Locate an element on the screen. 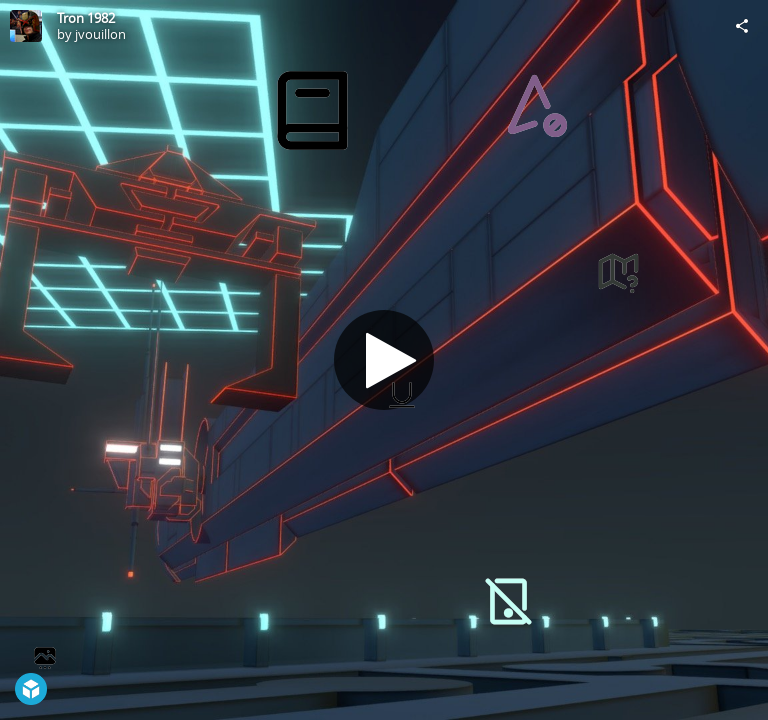  apply underline formatting to selected text is located at coordinates (402, 395).